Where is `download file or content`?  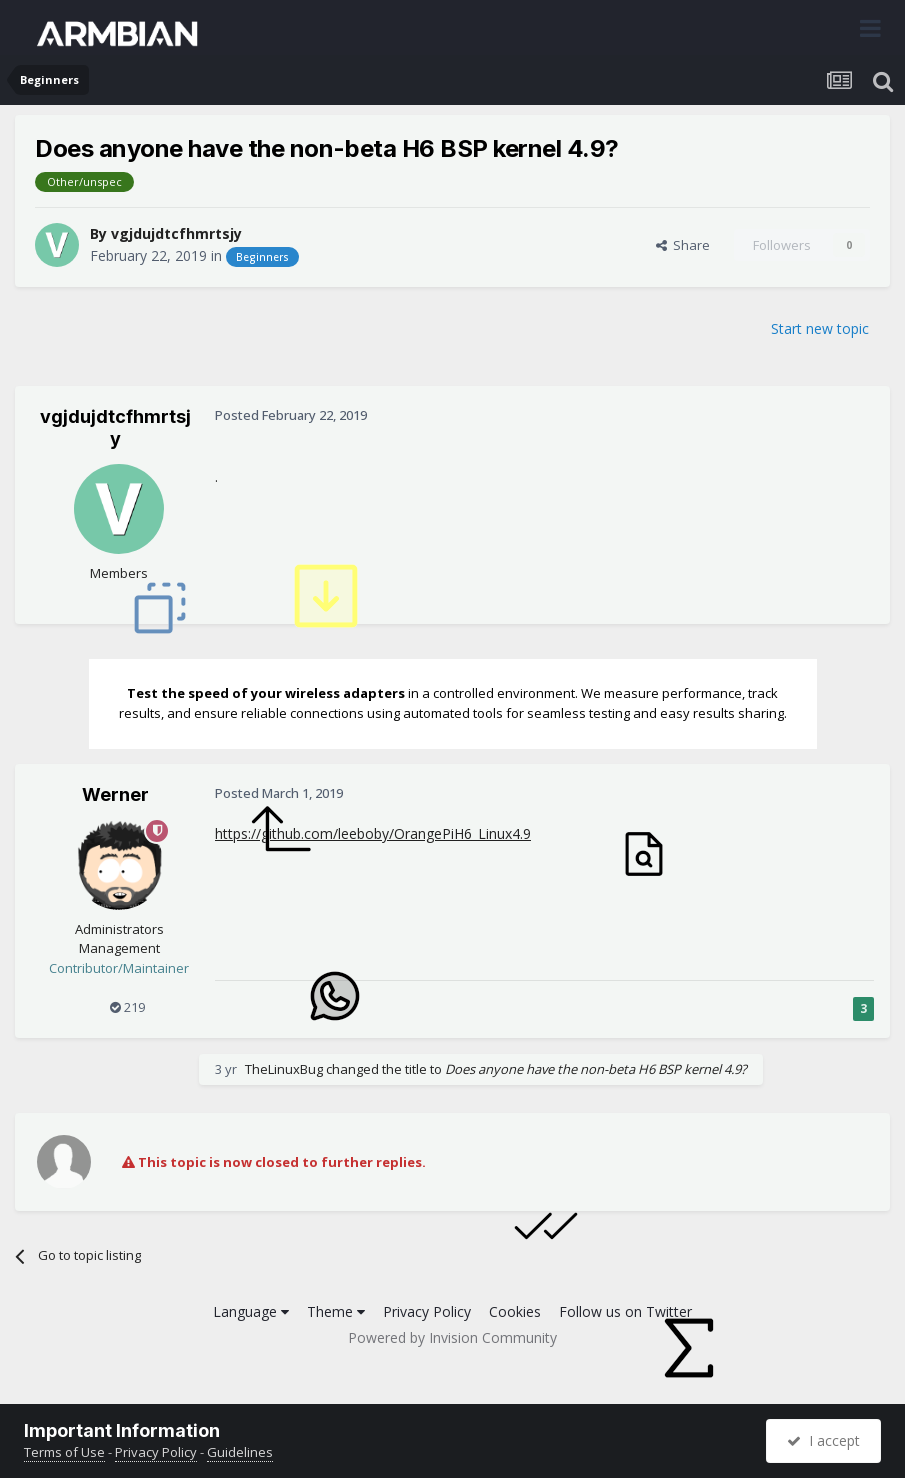
download file or content is located at coordinates (326, 596).